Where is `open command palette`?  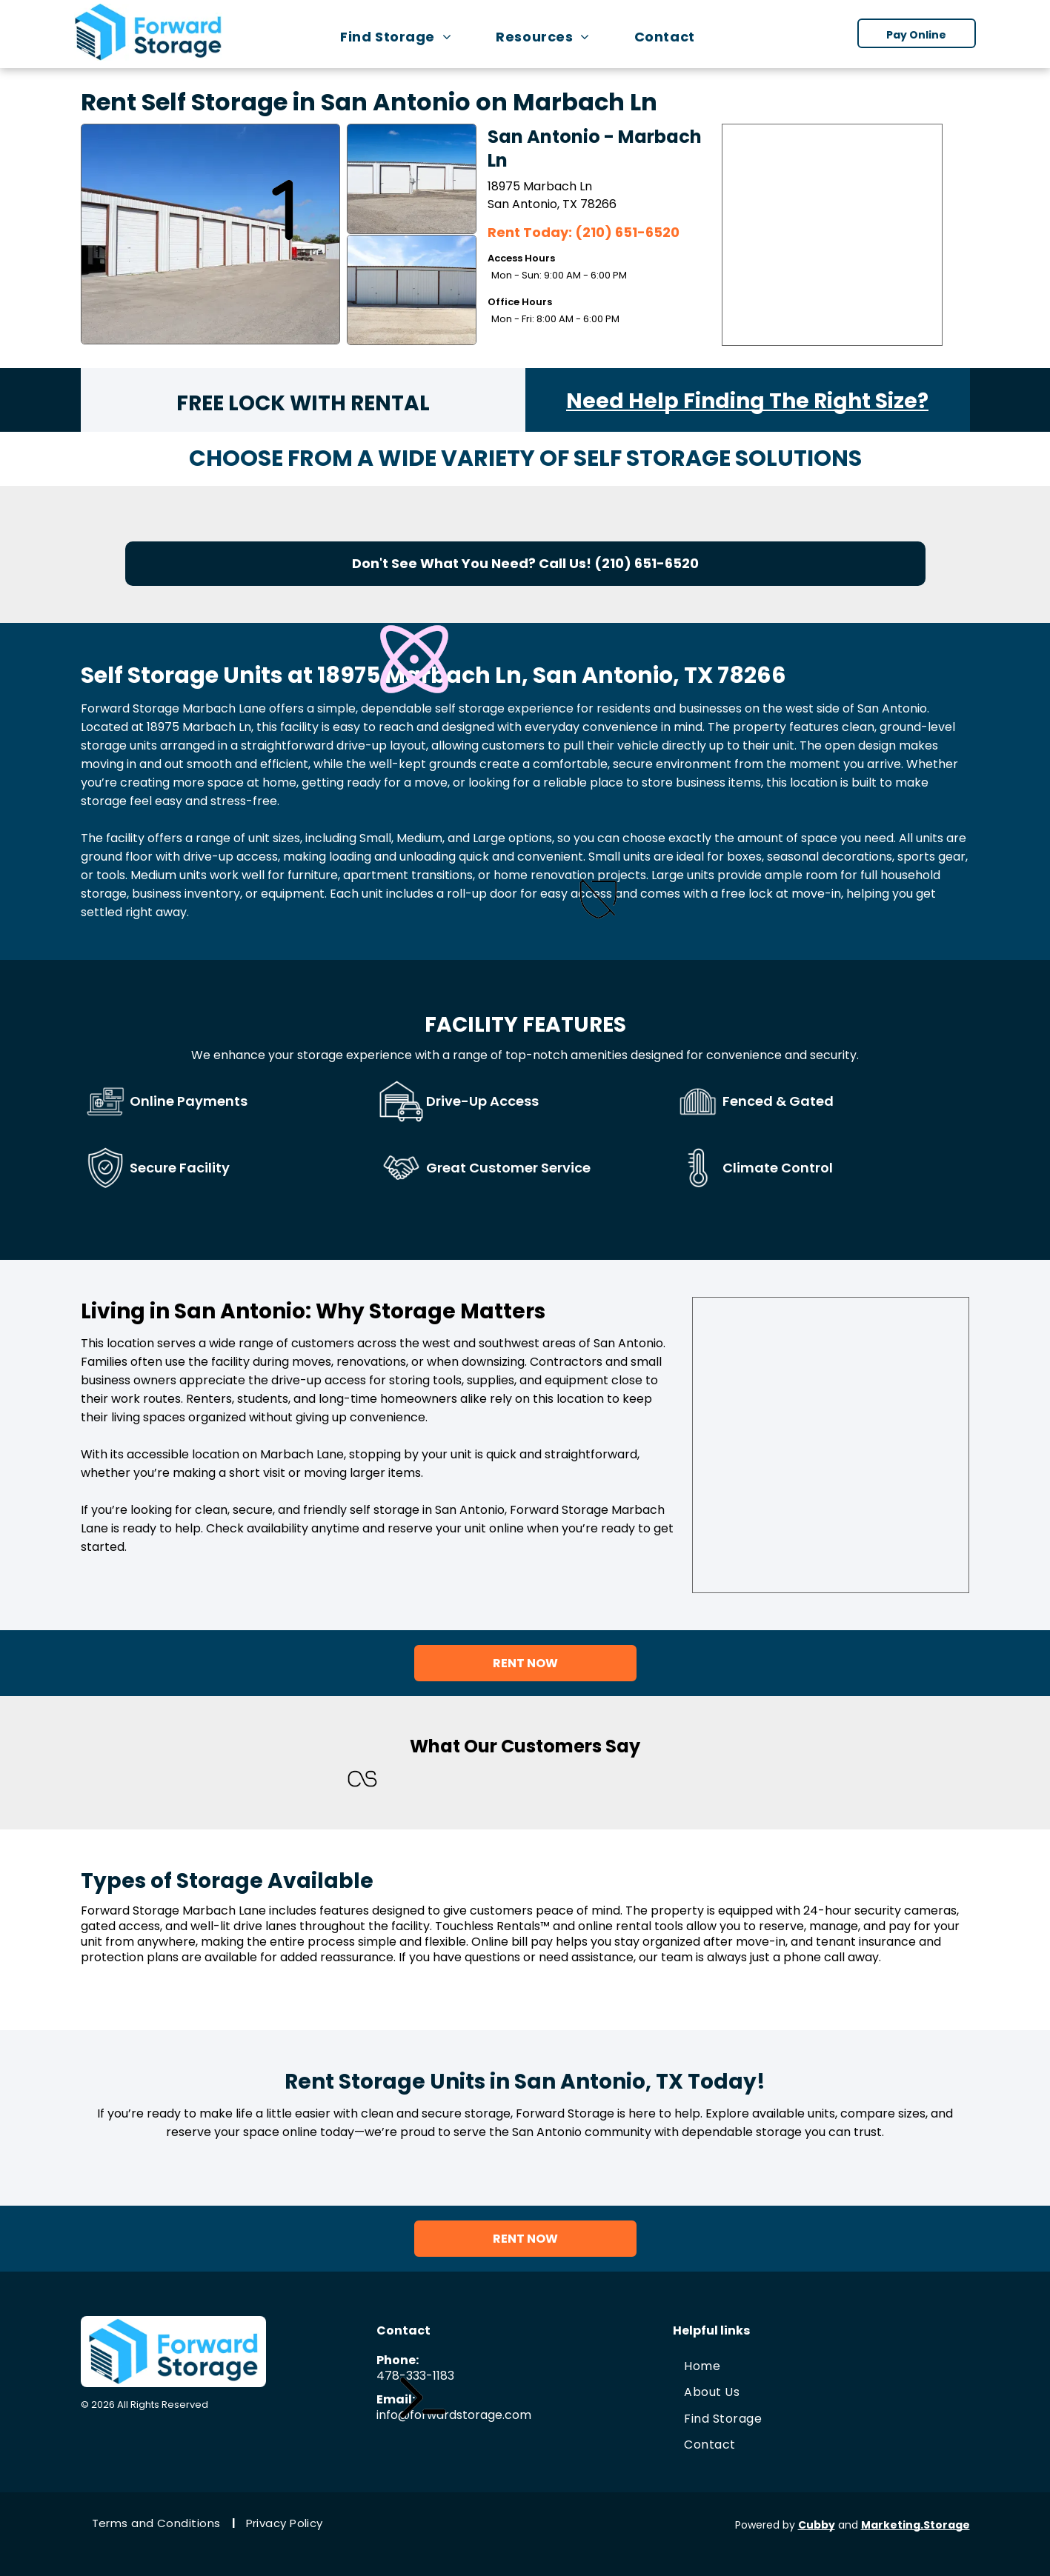 open command palette is located at coordinates (422, 2398).